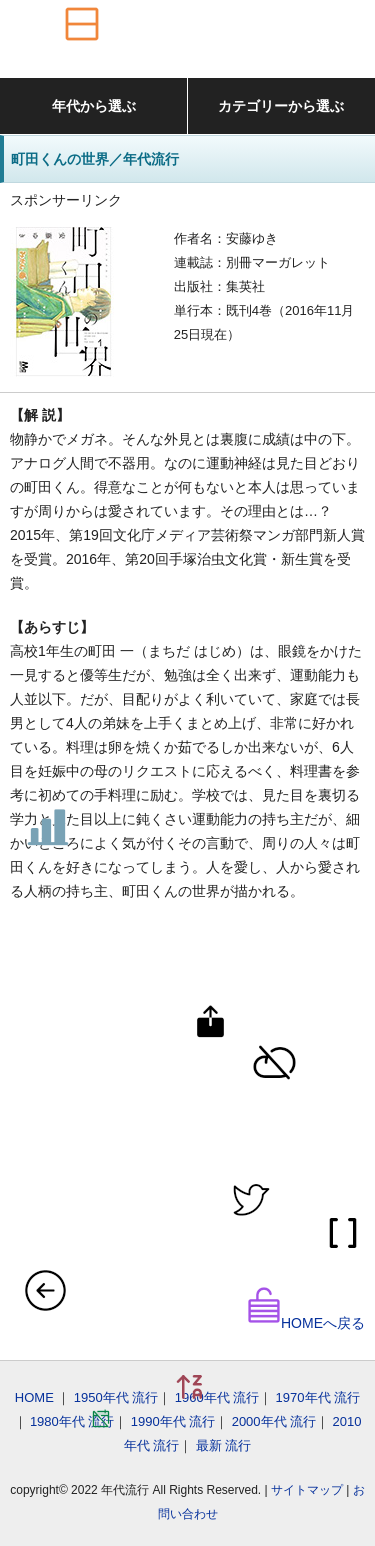 This screenshot has height=1546, width=375. What do you see at coordinates (264, 1307) in the screenshot?
I see `unlocked or unsecured state` at bounding box center [264, 1307].